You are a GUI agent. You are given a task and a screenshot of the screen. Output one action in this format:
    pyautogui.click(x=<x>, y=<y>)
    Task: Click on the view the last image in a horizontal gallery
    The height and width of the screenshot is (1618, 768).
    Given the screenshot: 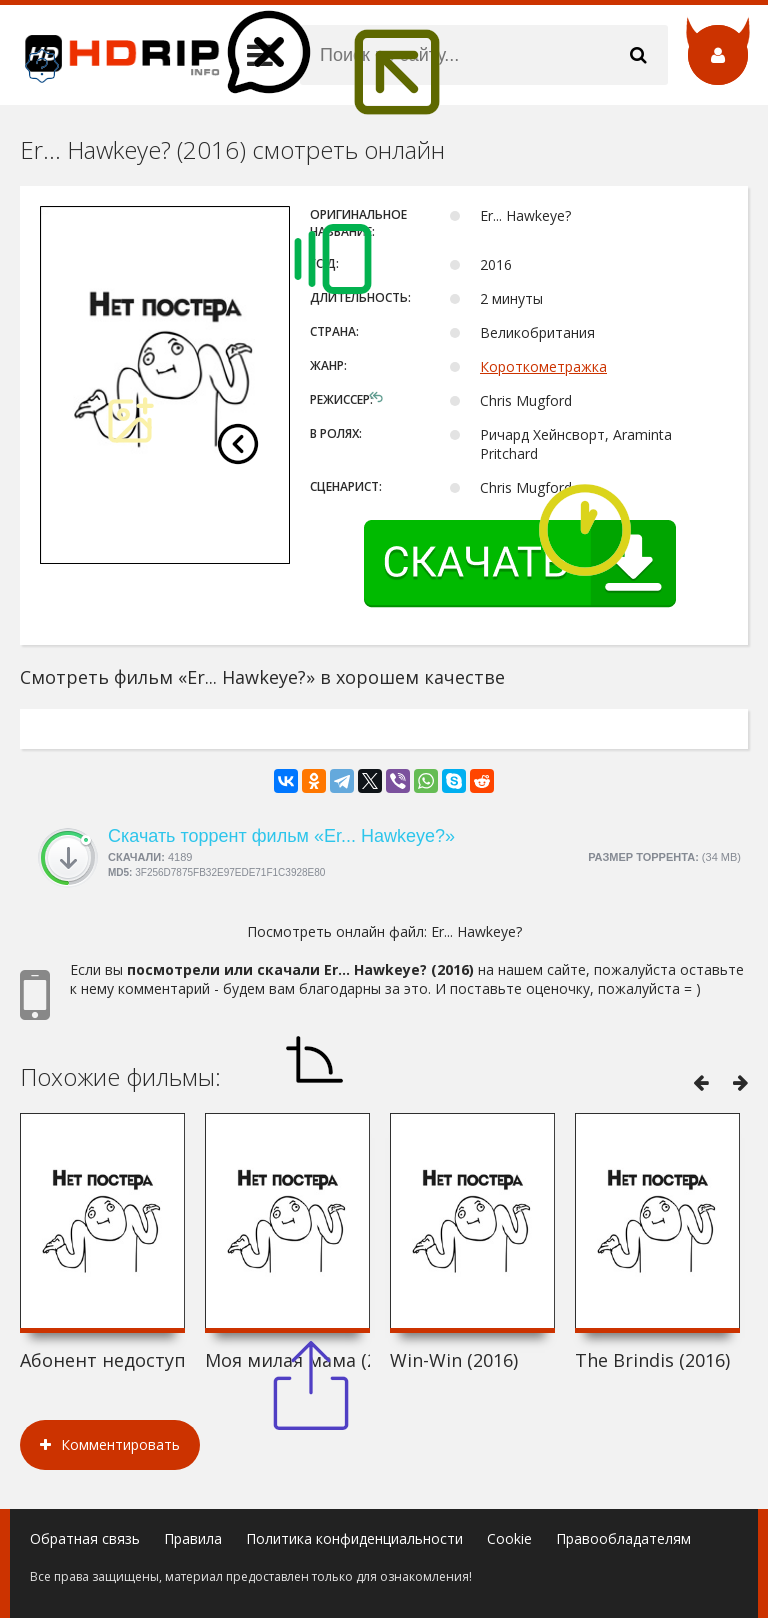 What is the action you would take?
    pyautogui.click(x=333, y=259)
    